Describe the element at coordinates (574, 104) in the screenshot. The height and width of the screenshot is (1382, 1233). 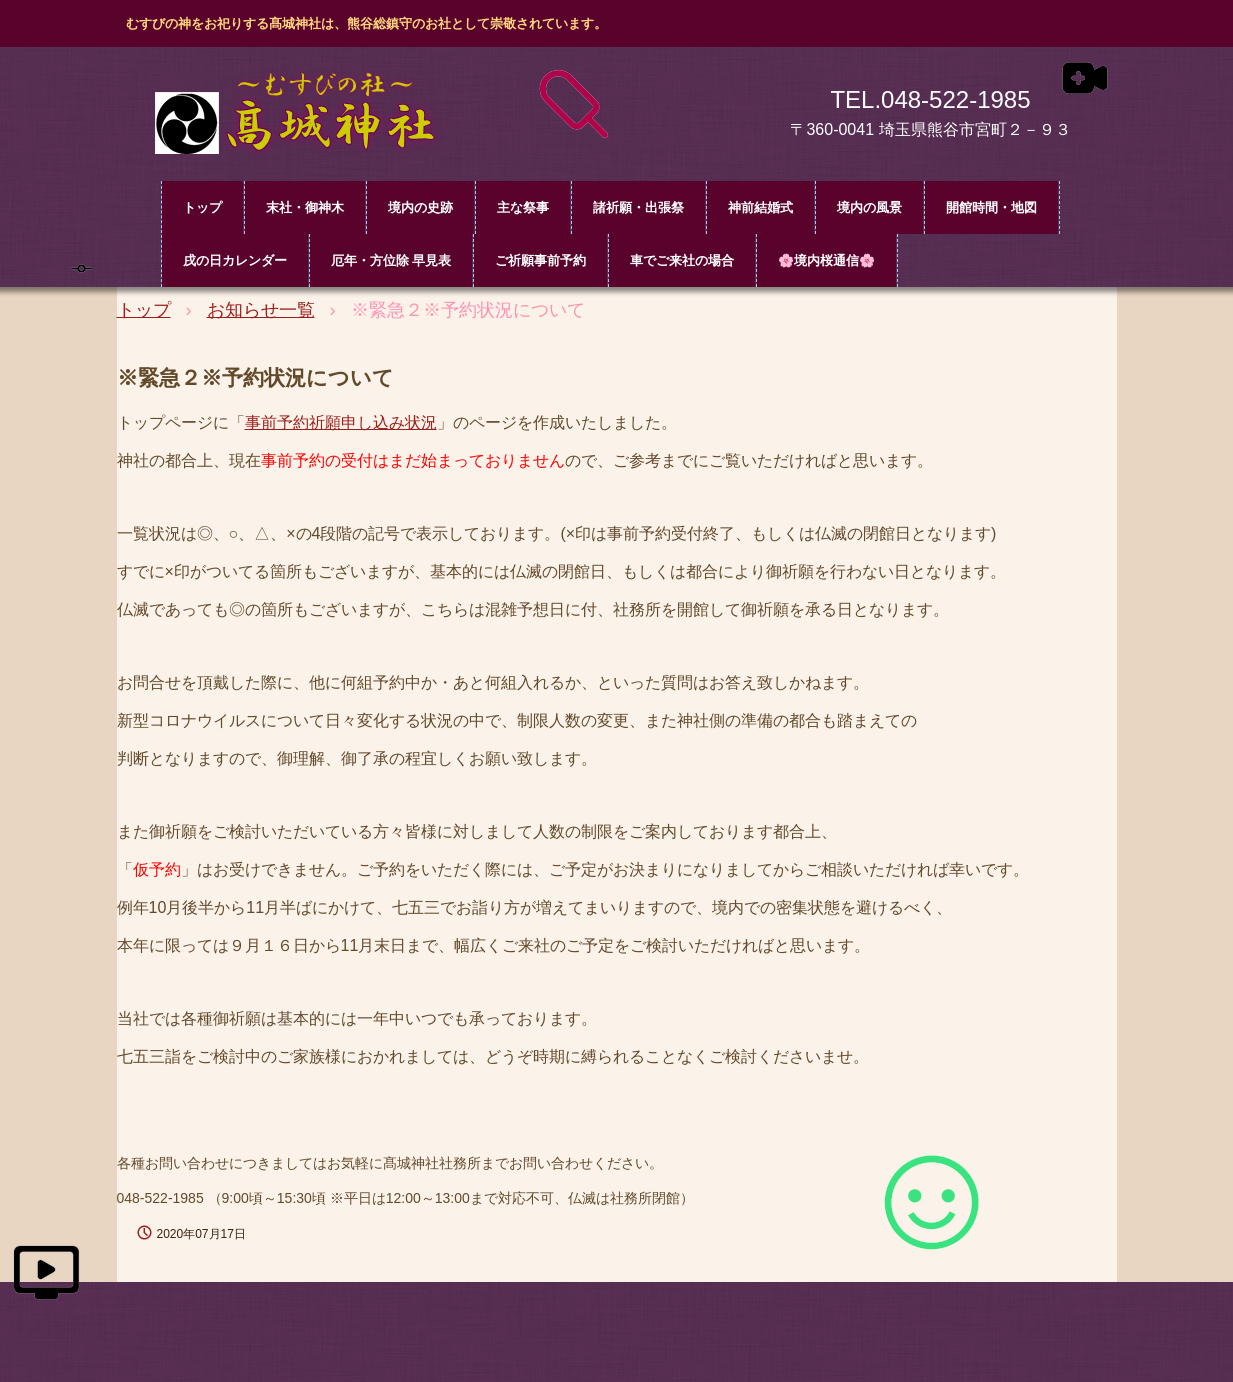
I see `access frozen treats or dessert options` at that location.